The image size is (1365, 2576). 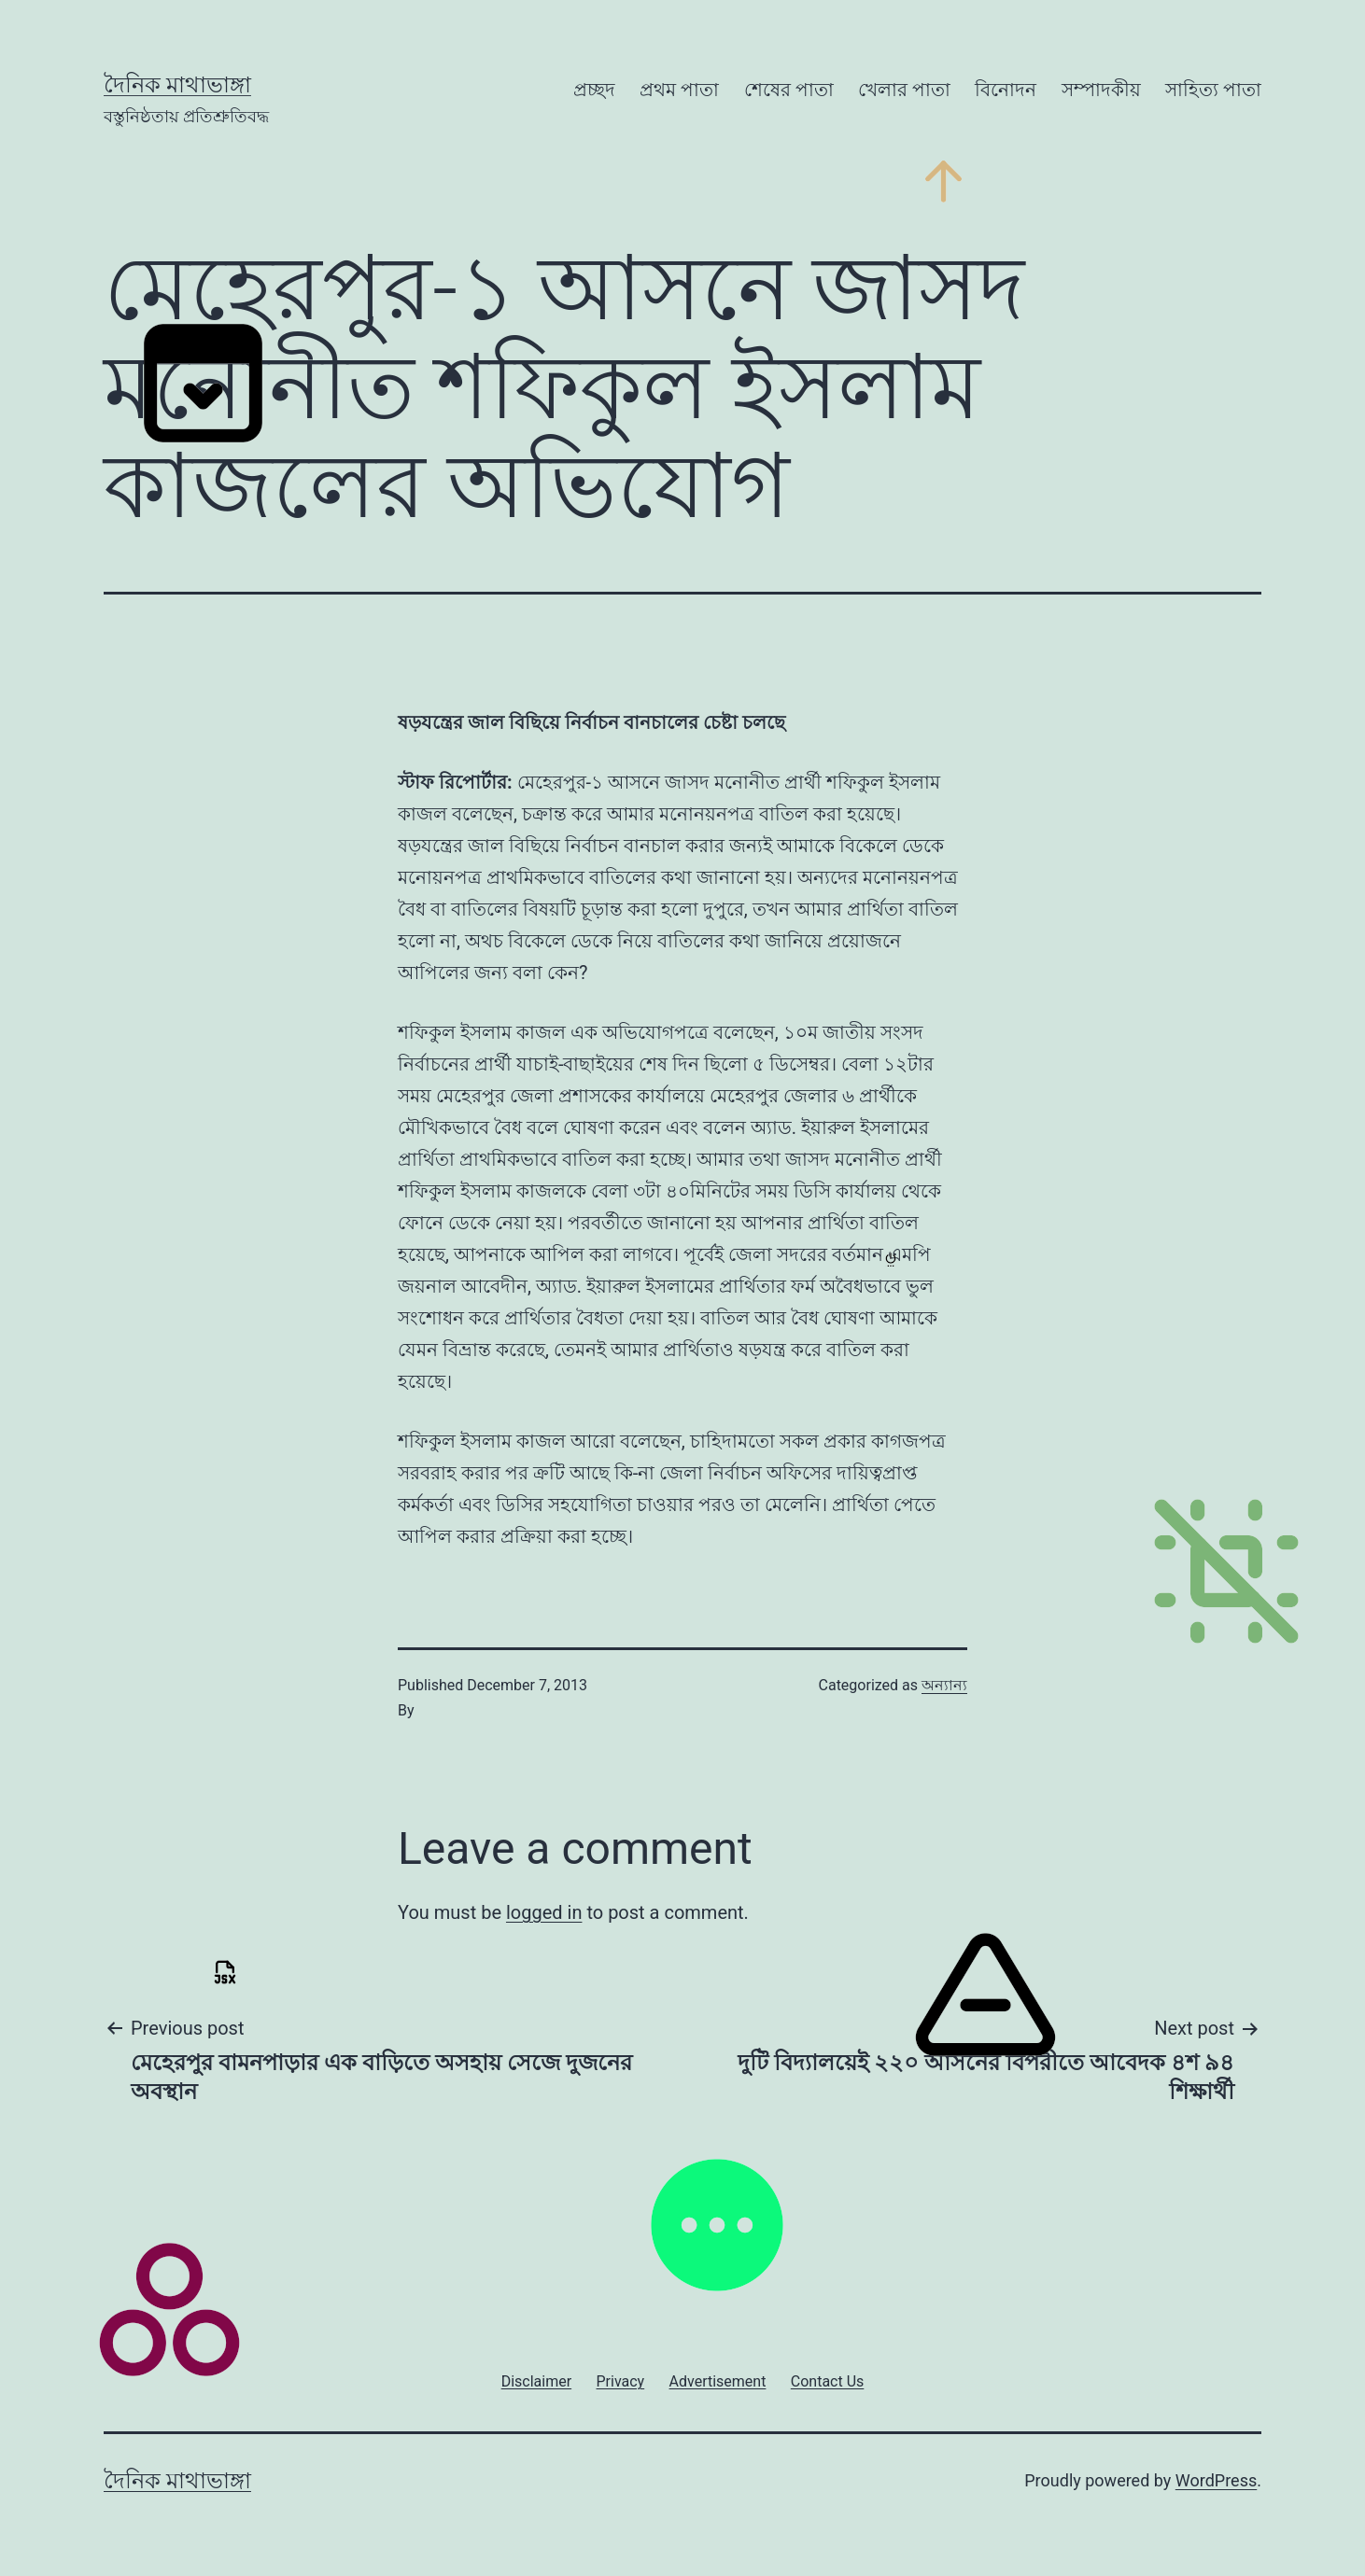 What do you see at coordinates (717, 2225) in the screenshot?
I see `access more options or actions` at bounding box center [717, 2225].